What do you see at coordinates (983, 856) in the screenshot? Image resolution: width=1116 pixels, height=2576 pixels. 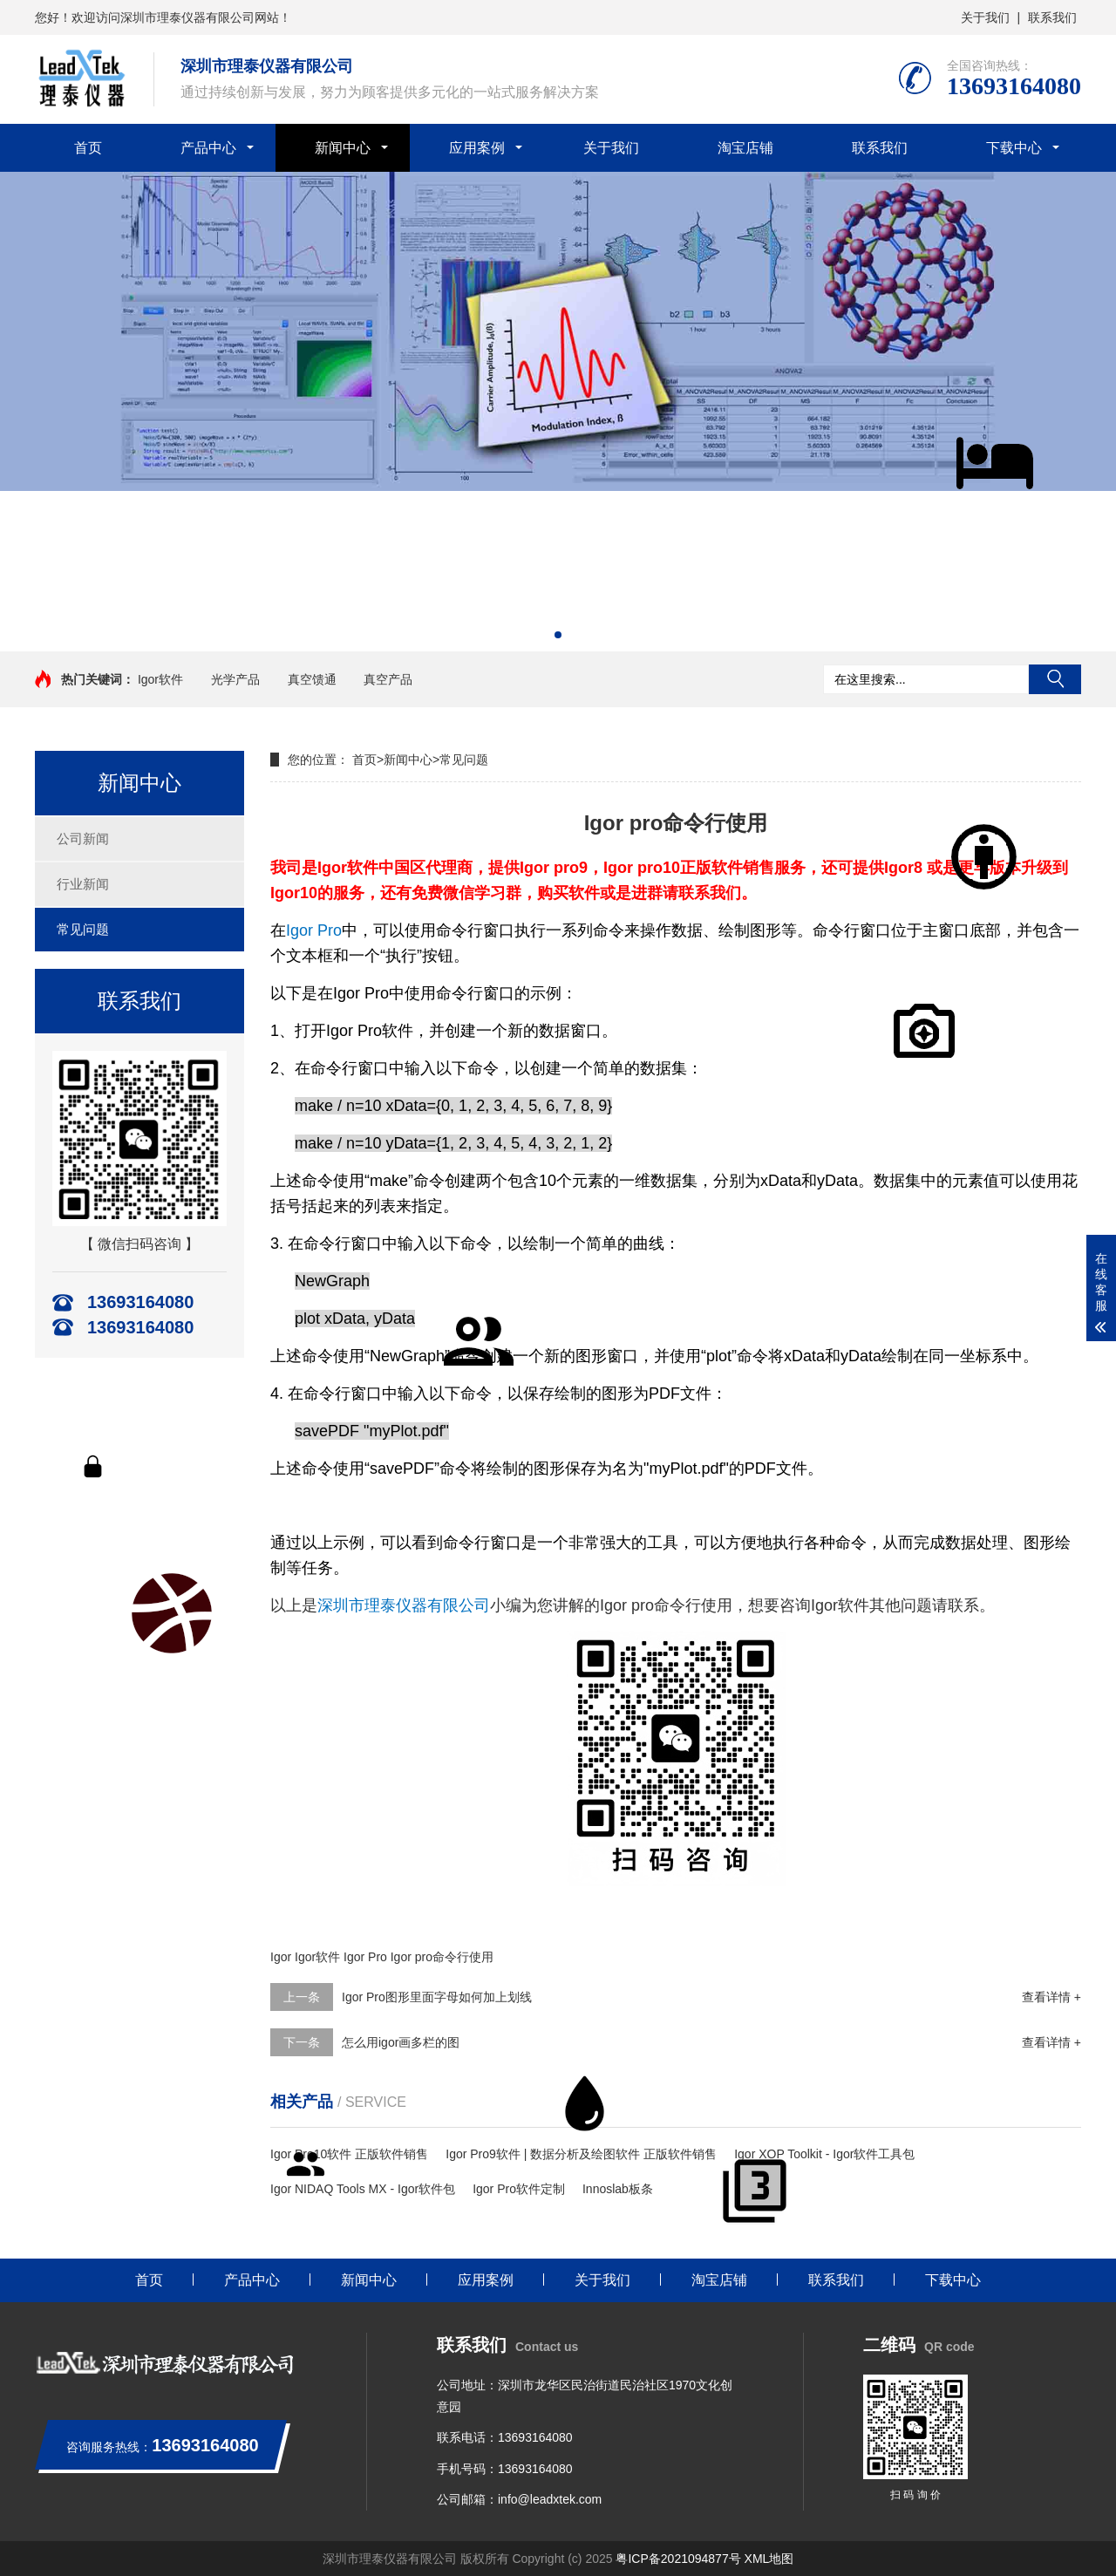 I see `view attribution or credit information` at bounding box center [983, 856].